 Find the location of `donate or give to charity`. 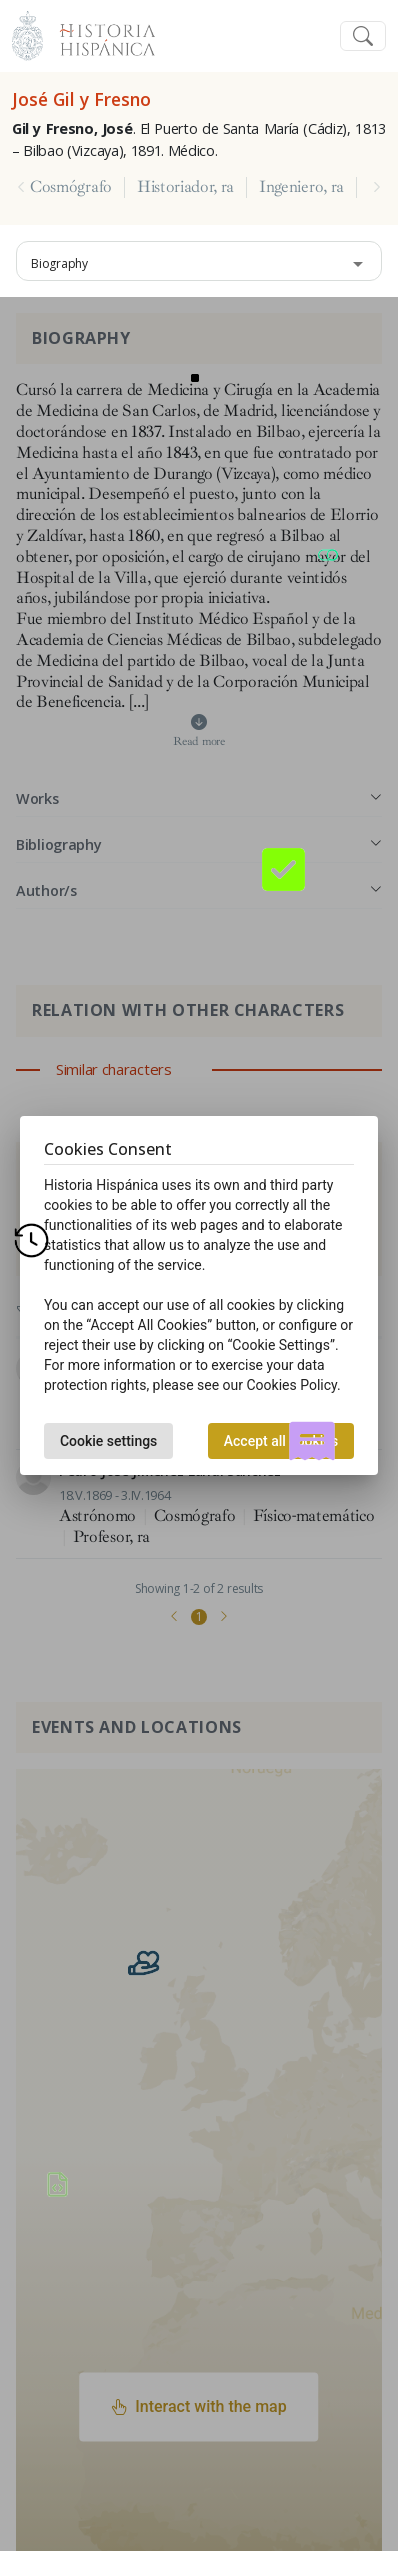

donate or give to charity is located at coordinates (144, 1963).